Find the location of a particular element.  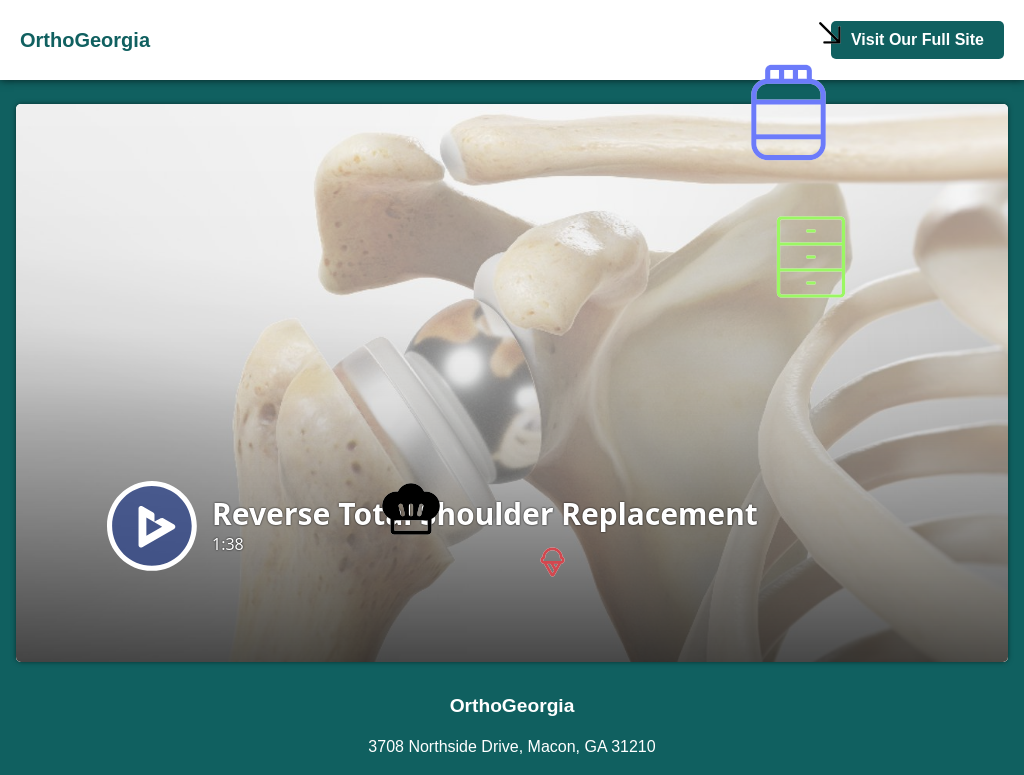

access cooking or recipe features is located at coordinates (411, 510).